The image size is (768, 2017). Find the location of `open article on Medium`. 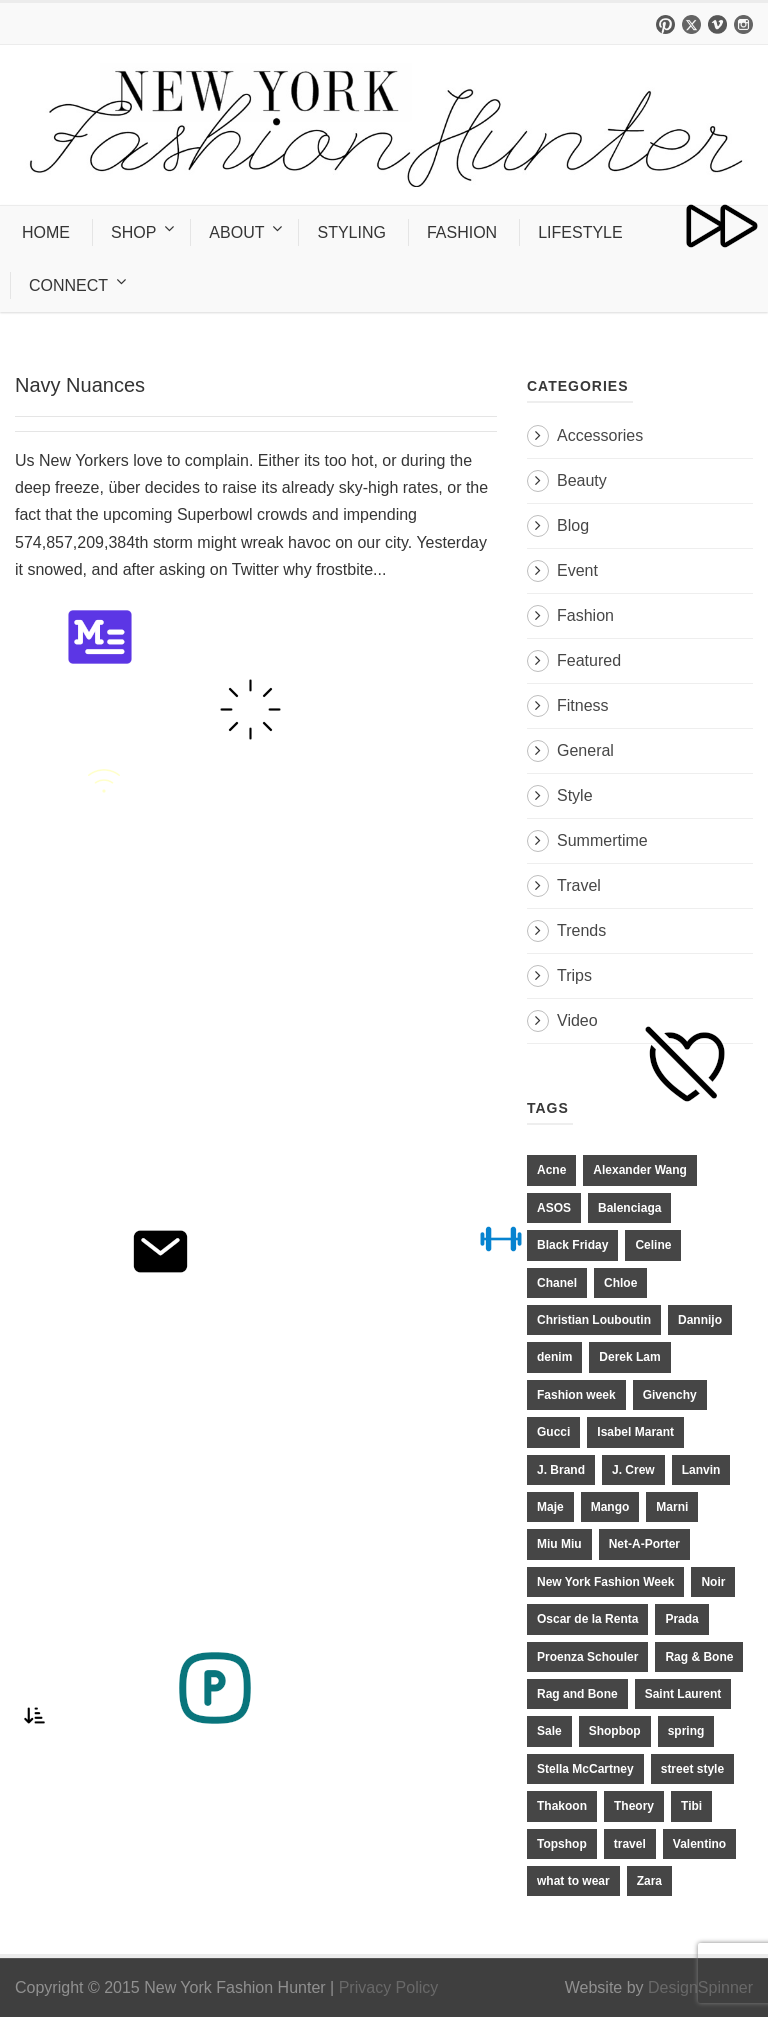

open article on Medium is located at coordinates (100, 637).